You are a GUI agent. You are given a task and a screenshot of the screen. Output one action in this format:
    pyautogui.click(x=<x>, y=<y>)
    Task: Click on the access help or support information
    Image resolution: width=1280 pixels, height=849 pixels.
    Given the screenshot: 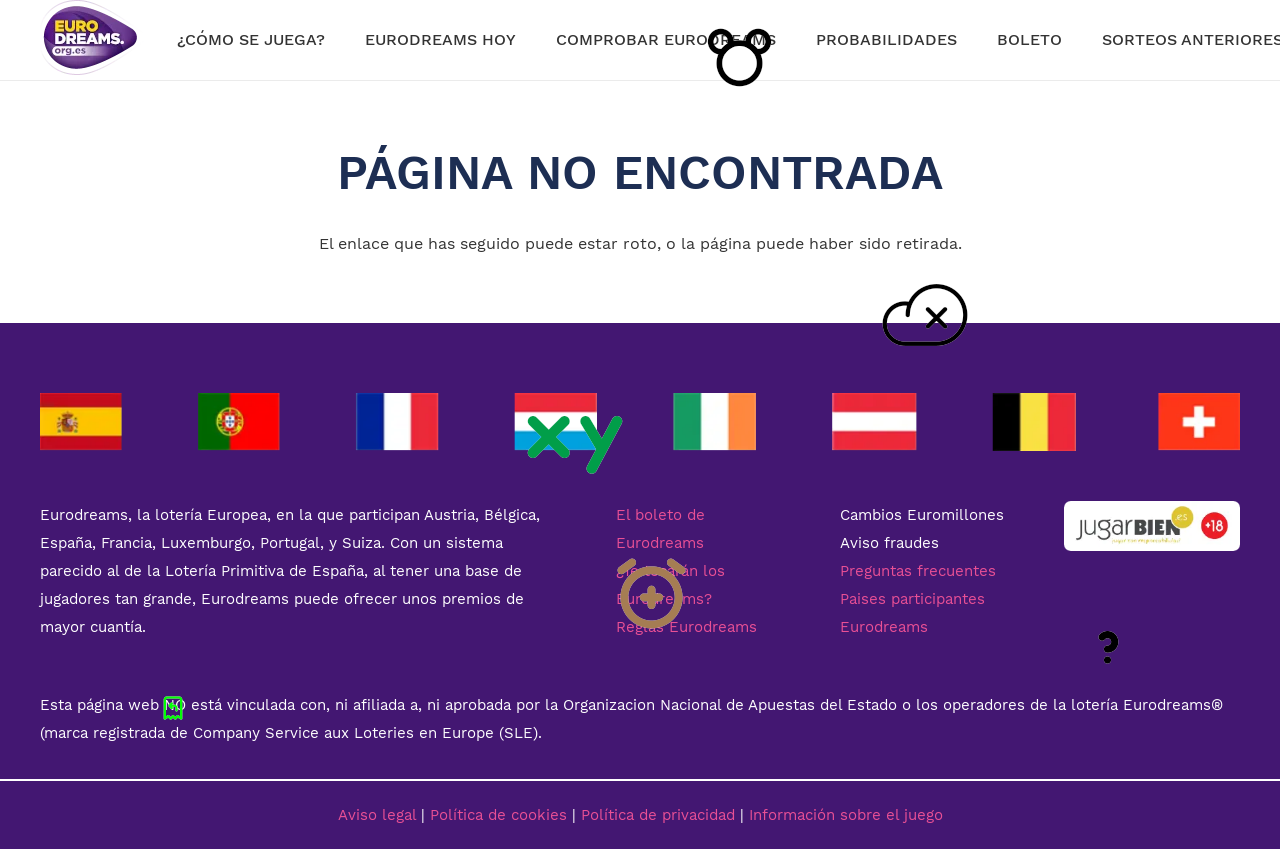 What is the action you would take?
    pyautogui.click(x=1107, y=645)
    